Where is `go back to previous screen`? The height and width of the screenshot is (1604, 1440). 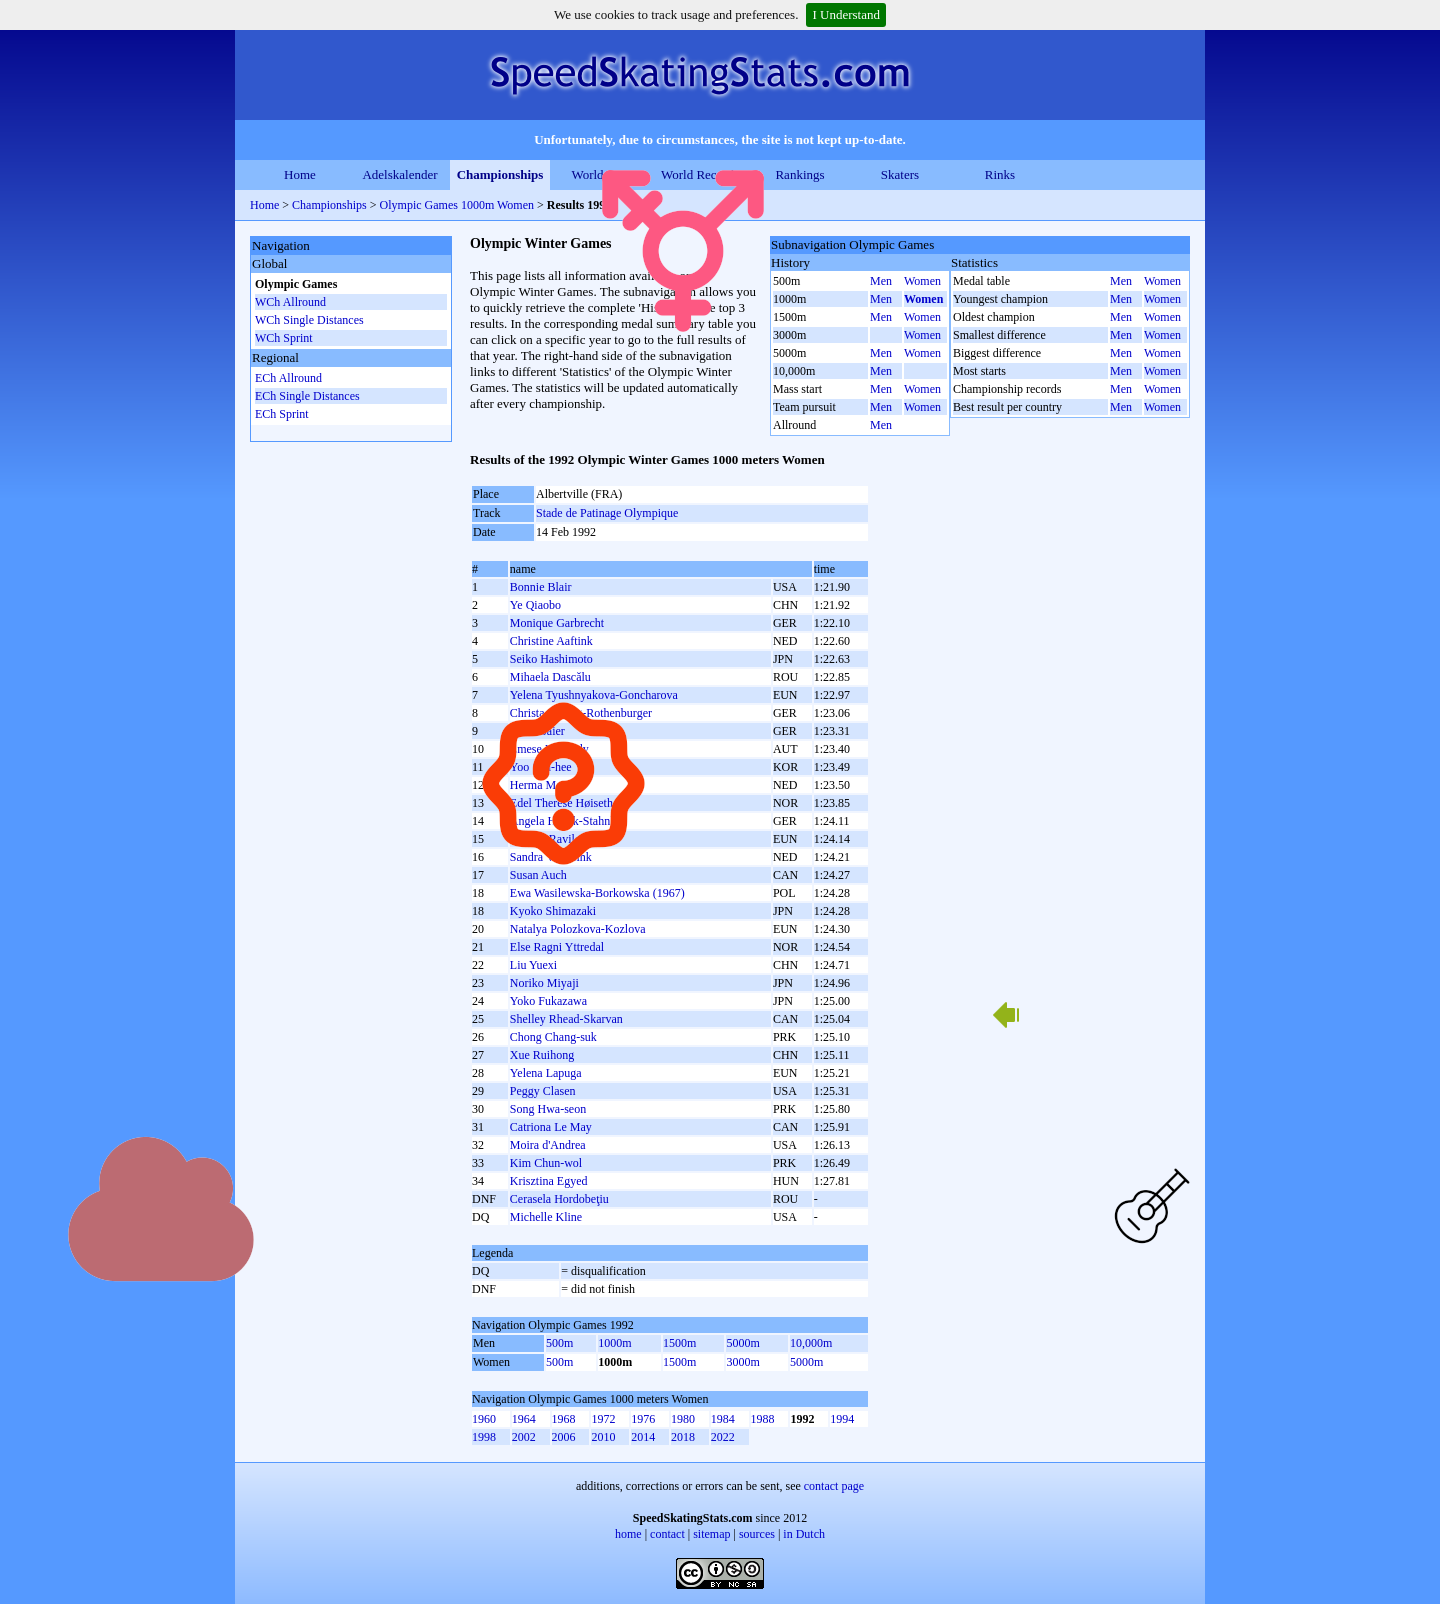
go back to previous screen is located at coordinates (1007, 1015).